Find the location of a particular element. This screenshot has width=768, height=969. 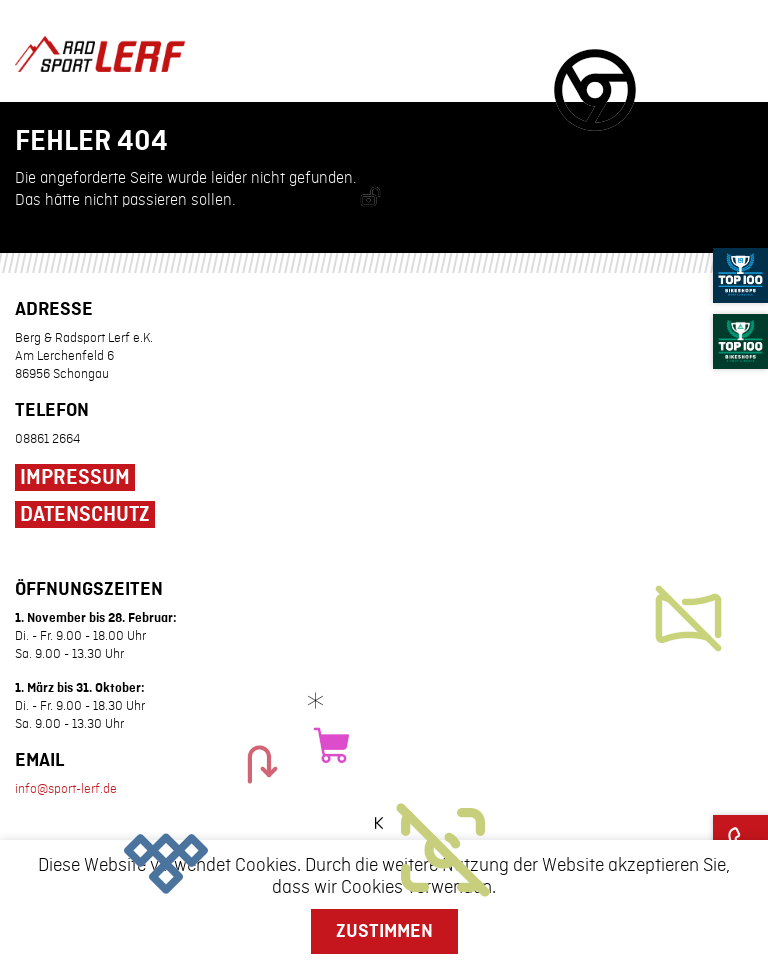

make a u-turn to the right is located at coordinates (260, 764).